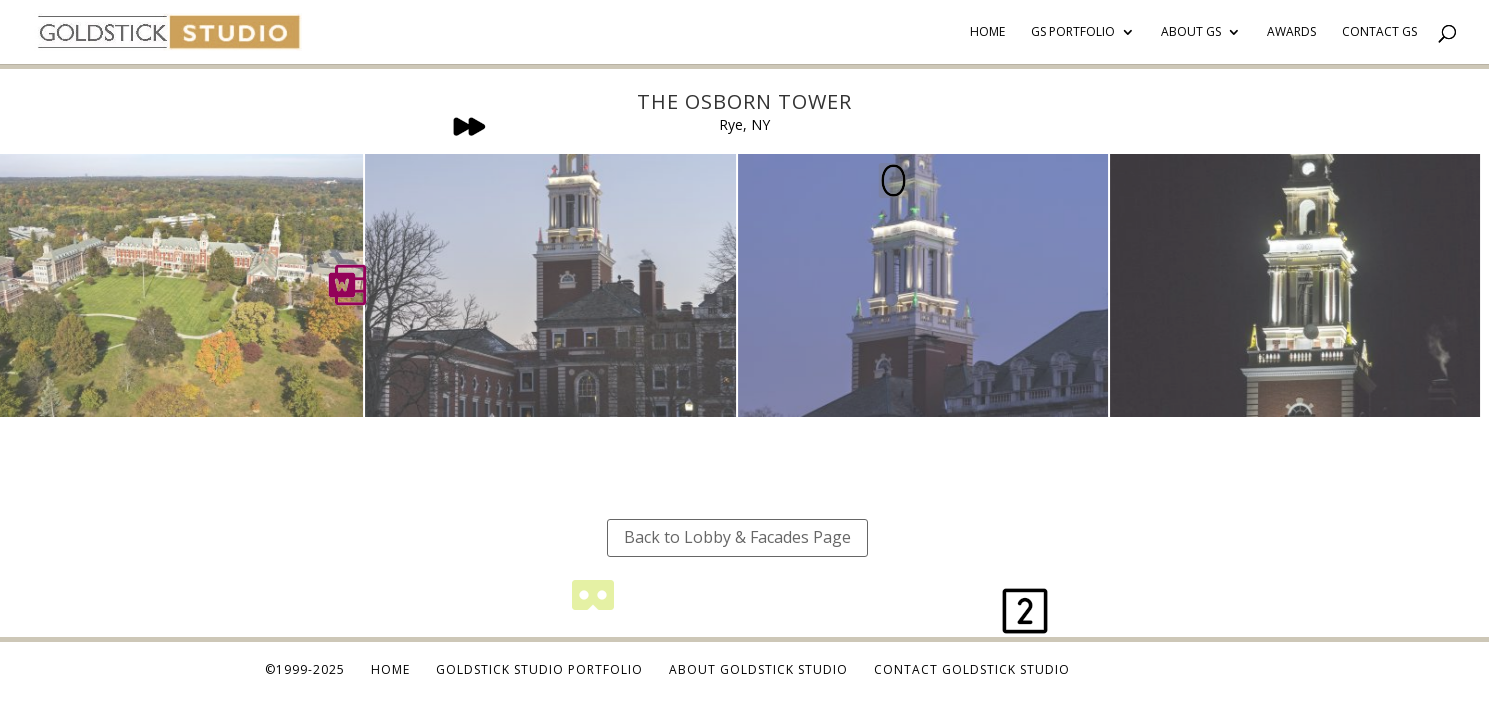  What do you see at coordinates (593, 595) in the screenshot?
I see `launch google cardboard VR experience` at bounding box center [593, 595].